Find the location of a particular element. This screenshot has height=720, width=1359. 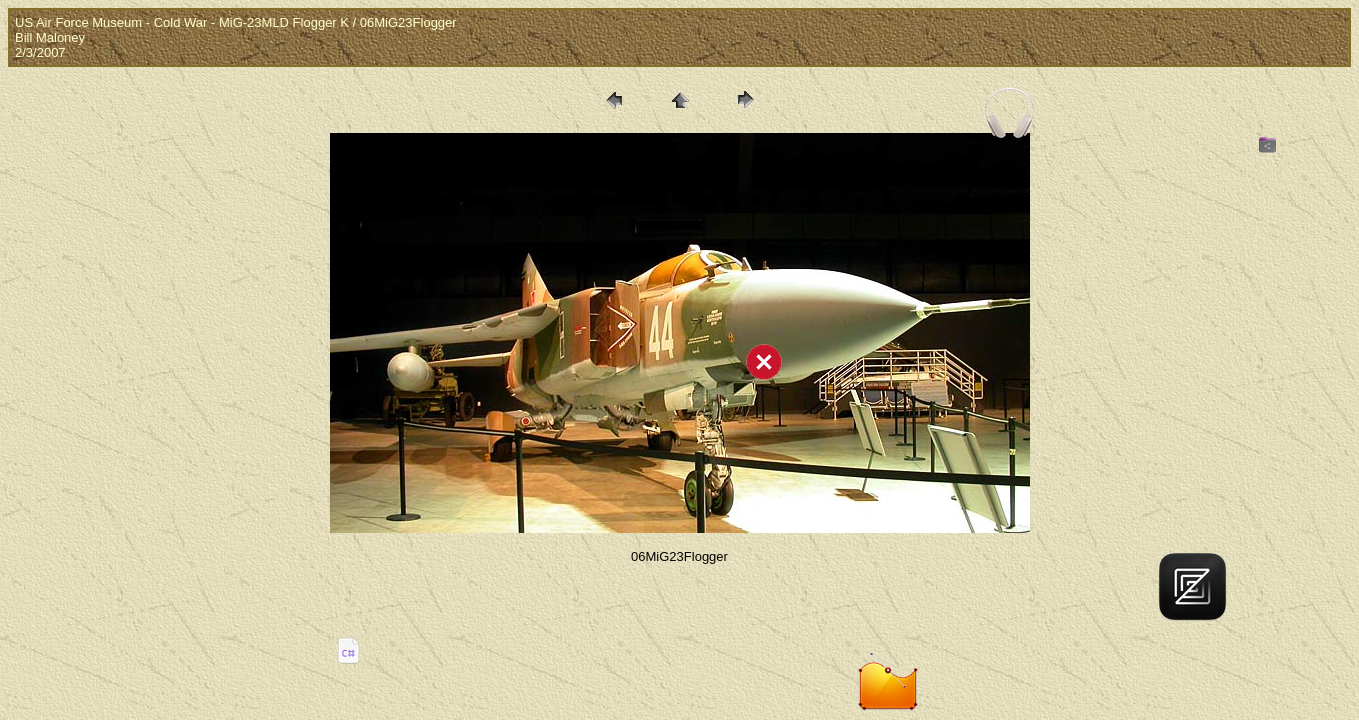

open zed code editor is located at coordinates (1192, 586).